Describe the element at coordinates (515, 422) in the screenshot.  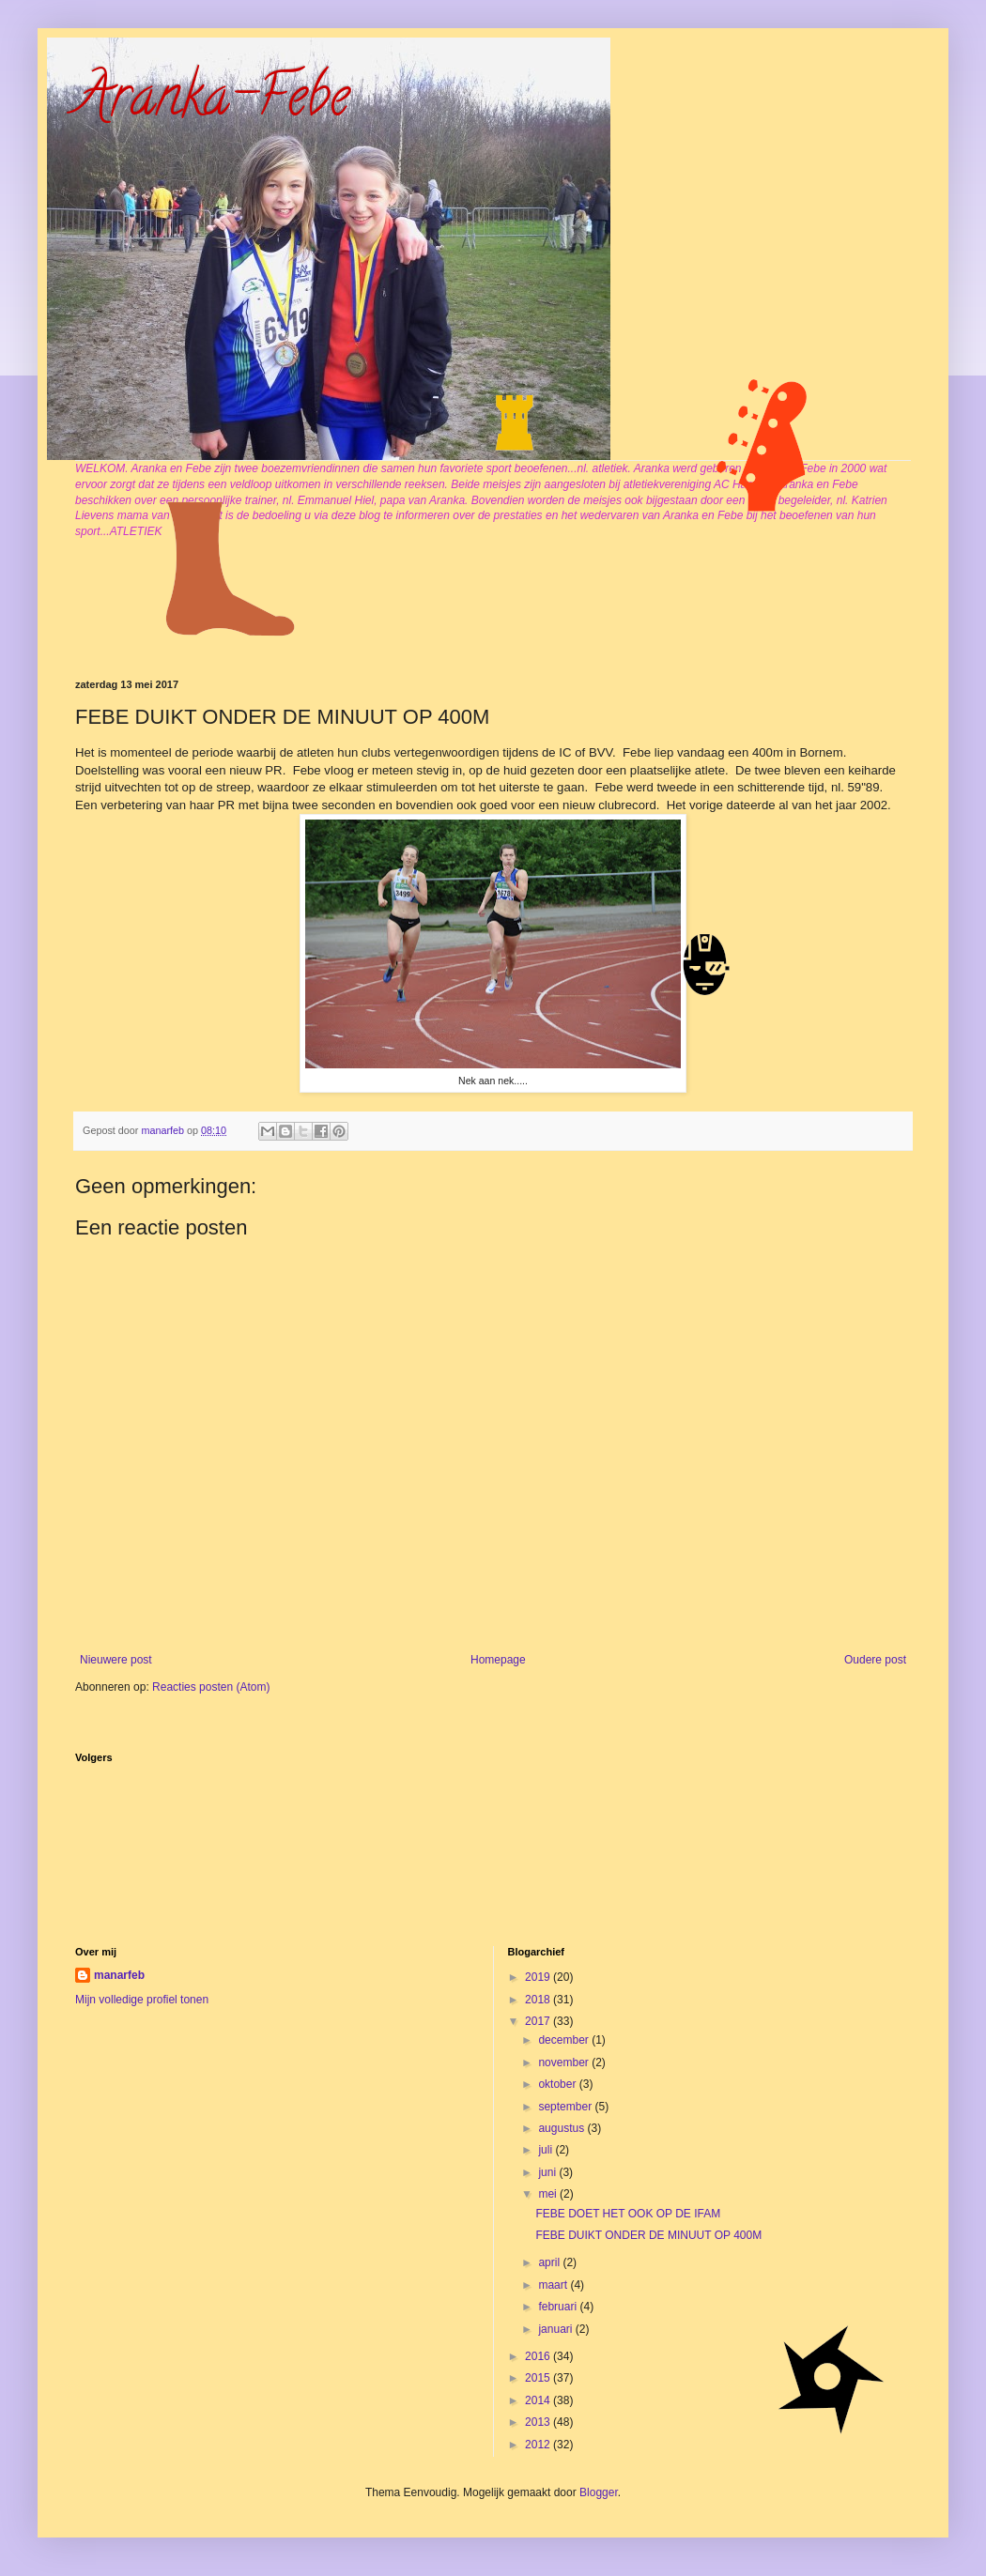
I see `view castle or fortress location` at that location.